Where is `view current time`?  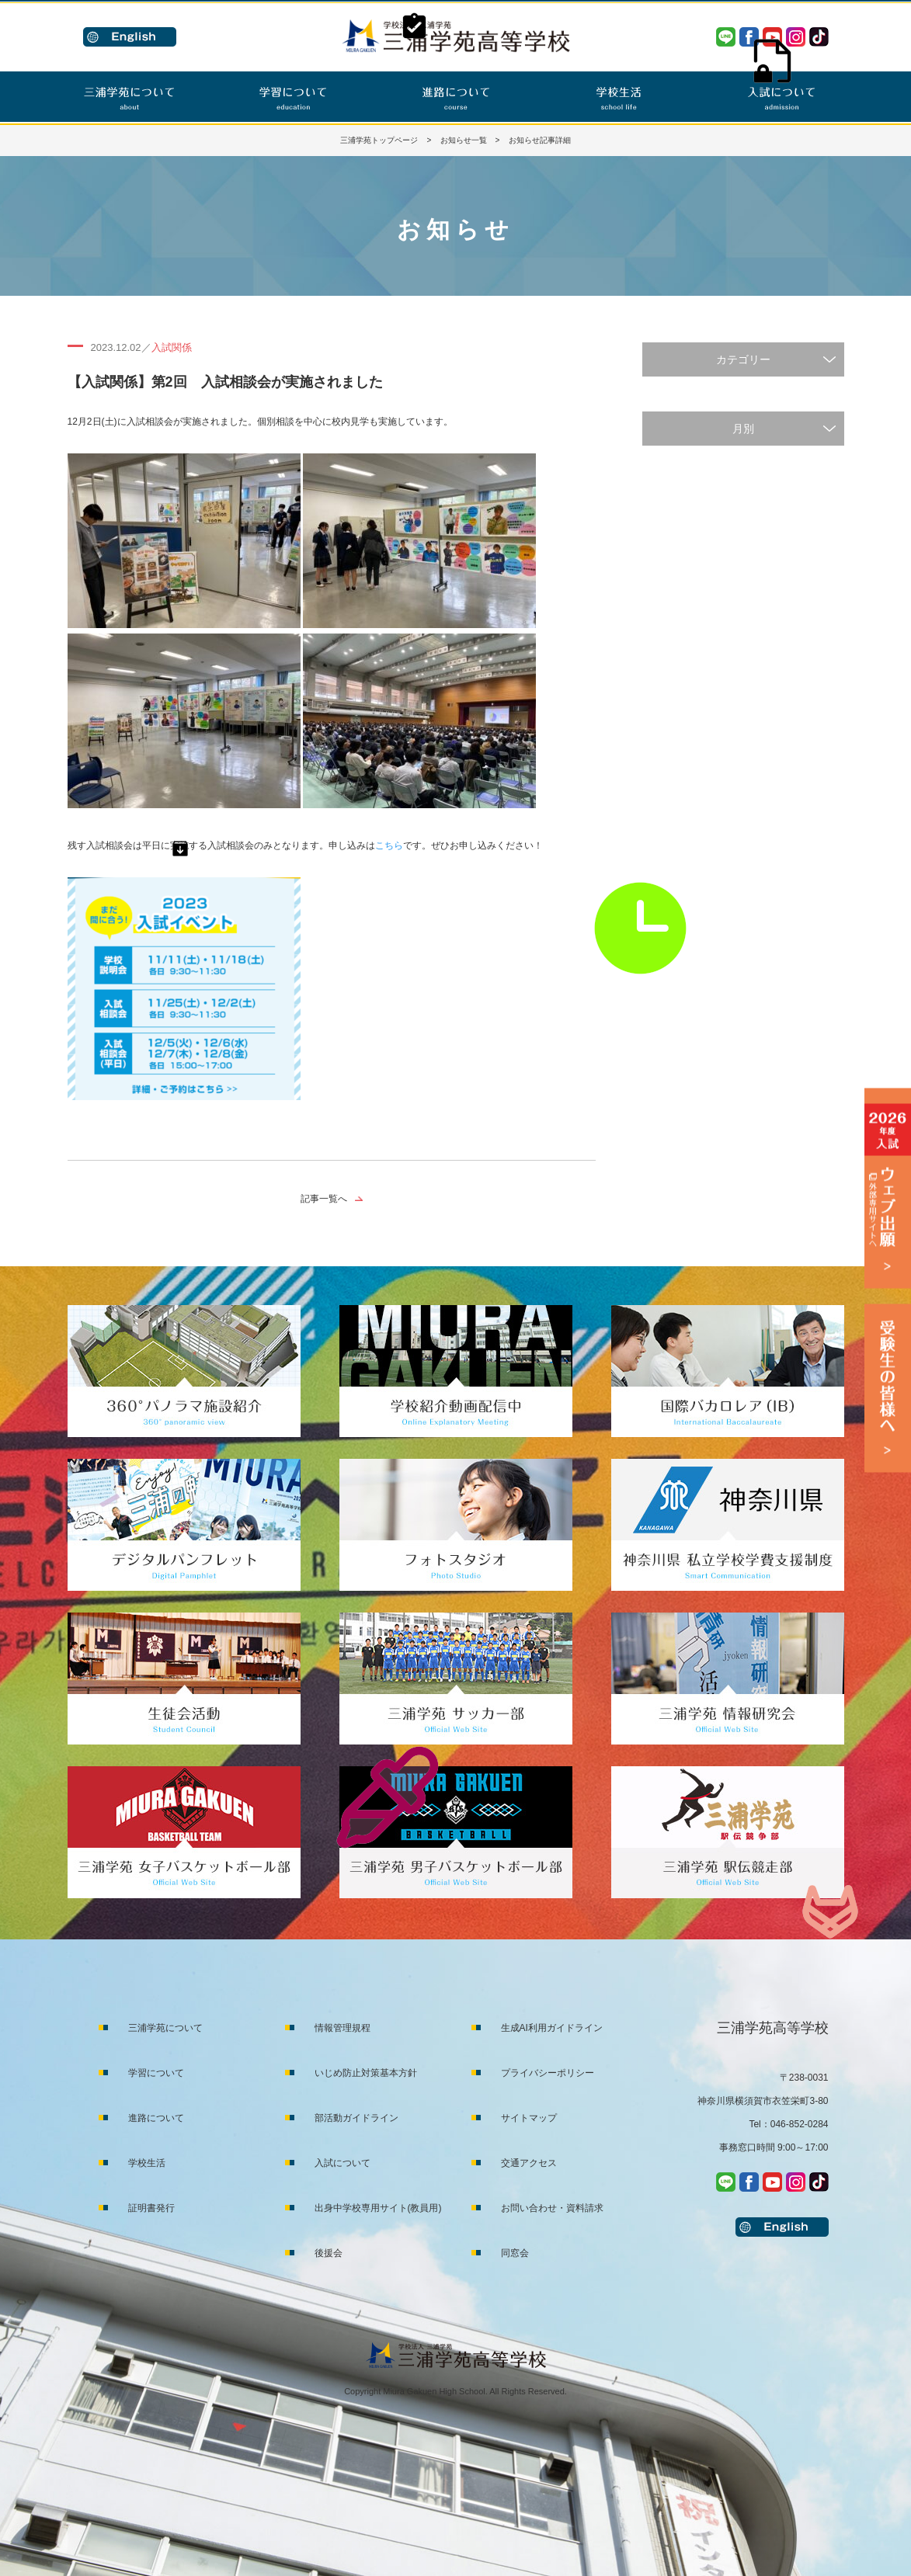
view current time is located at coordinates (640, 928).